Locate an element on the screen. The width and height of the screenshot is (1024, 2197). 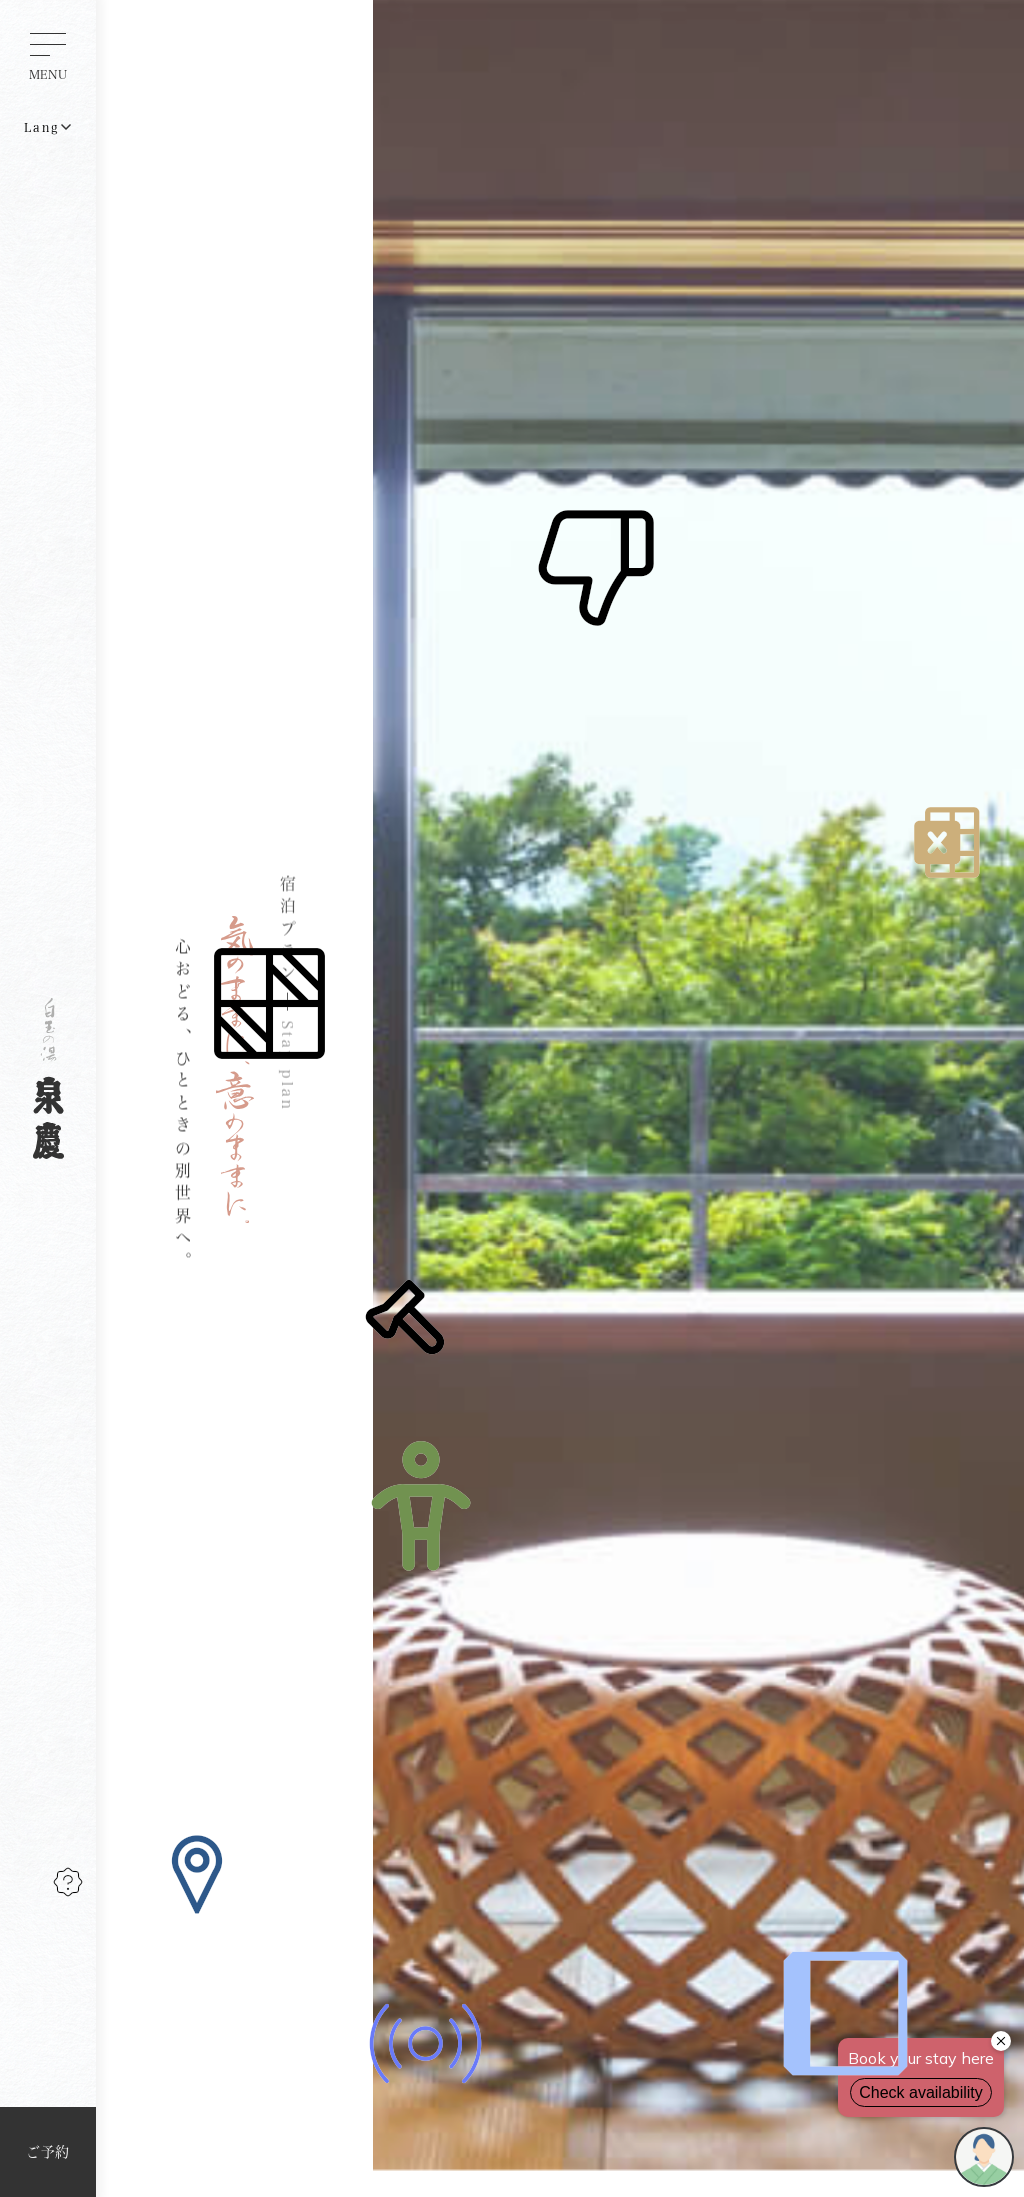
broadcast or stream live content is located at coordinates (425, 2043).